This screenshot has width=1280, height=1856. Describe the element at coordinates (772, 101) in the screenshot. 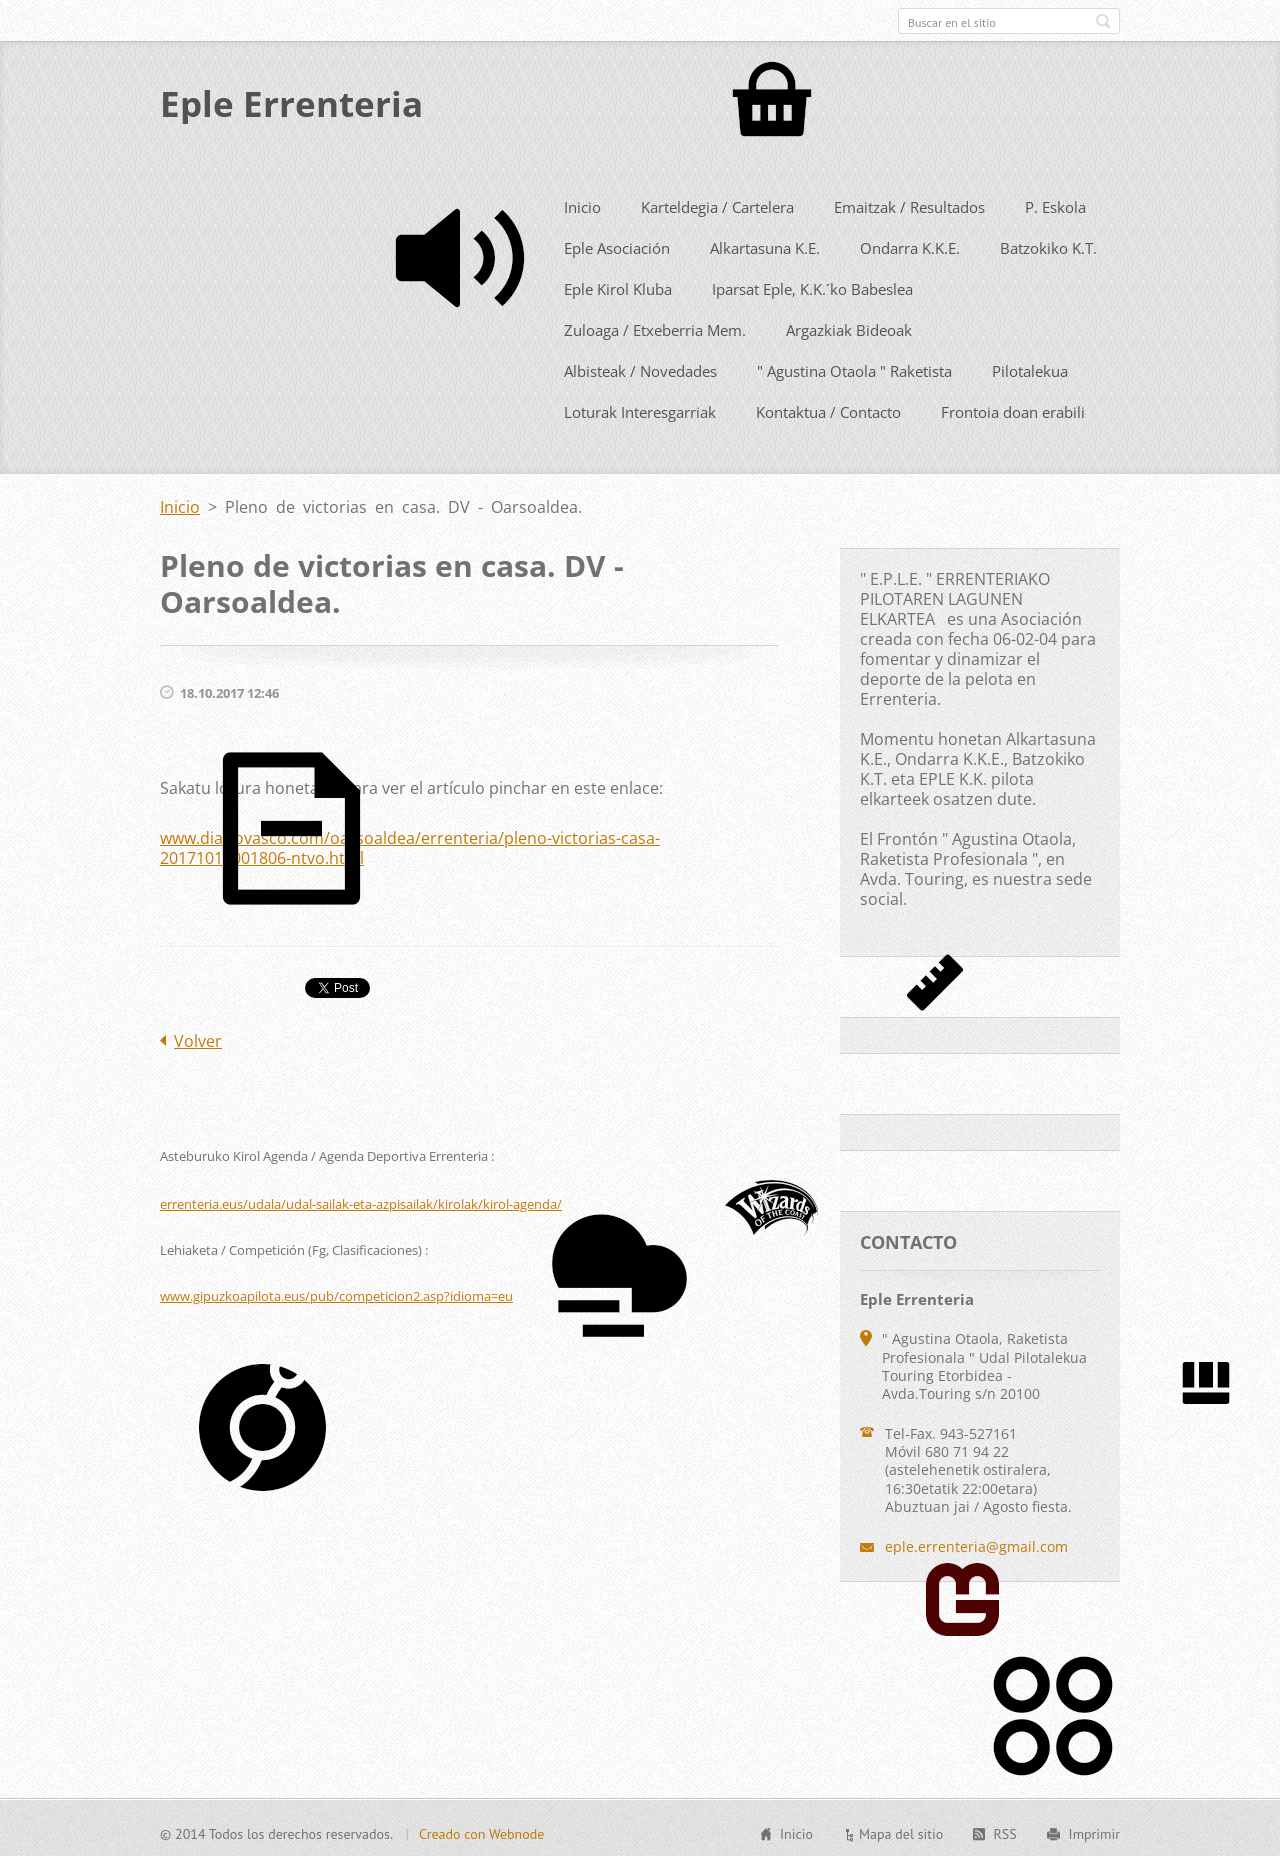

I see `view your shopping basket` at that location.